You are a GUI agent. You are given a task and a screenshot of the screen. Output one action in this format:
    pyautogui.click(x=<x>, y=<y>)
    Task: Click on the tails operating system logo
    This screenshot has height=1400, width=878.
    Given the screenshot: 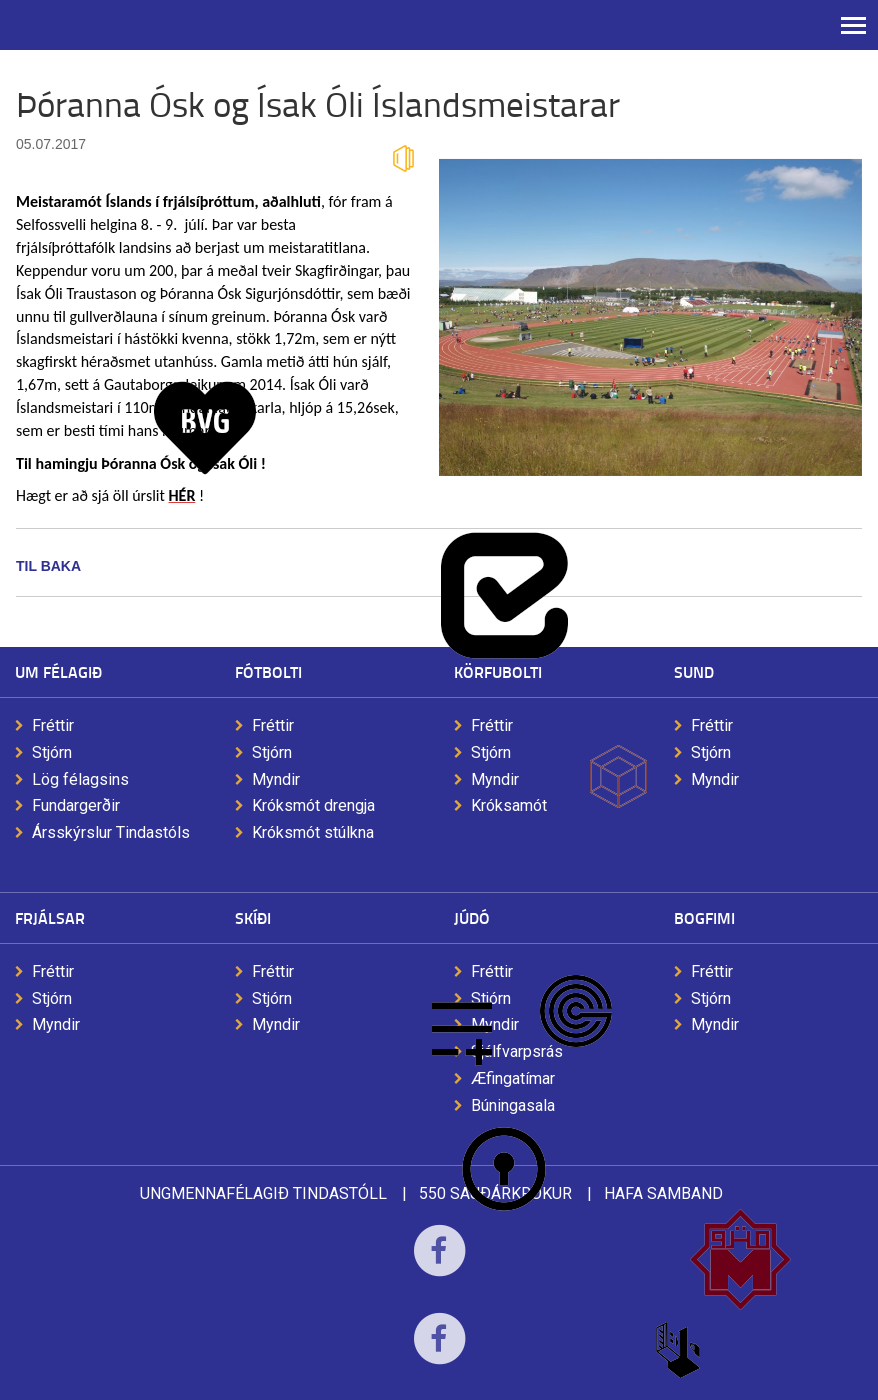 What is the action you would take?
    pyautogui.click(x=678, y=1350)
    